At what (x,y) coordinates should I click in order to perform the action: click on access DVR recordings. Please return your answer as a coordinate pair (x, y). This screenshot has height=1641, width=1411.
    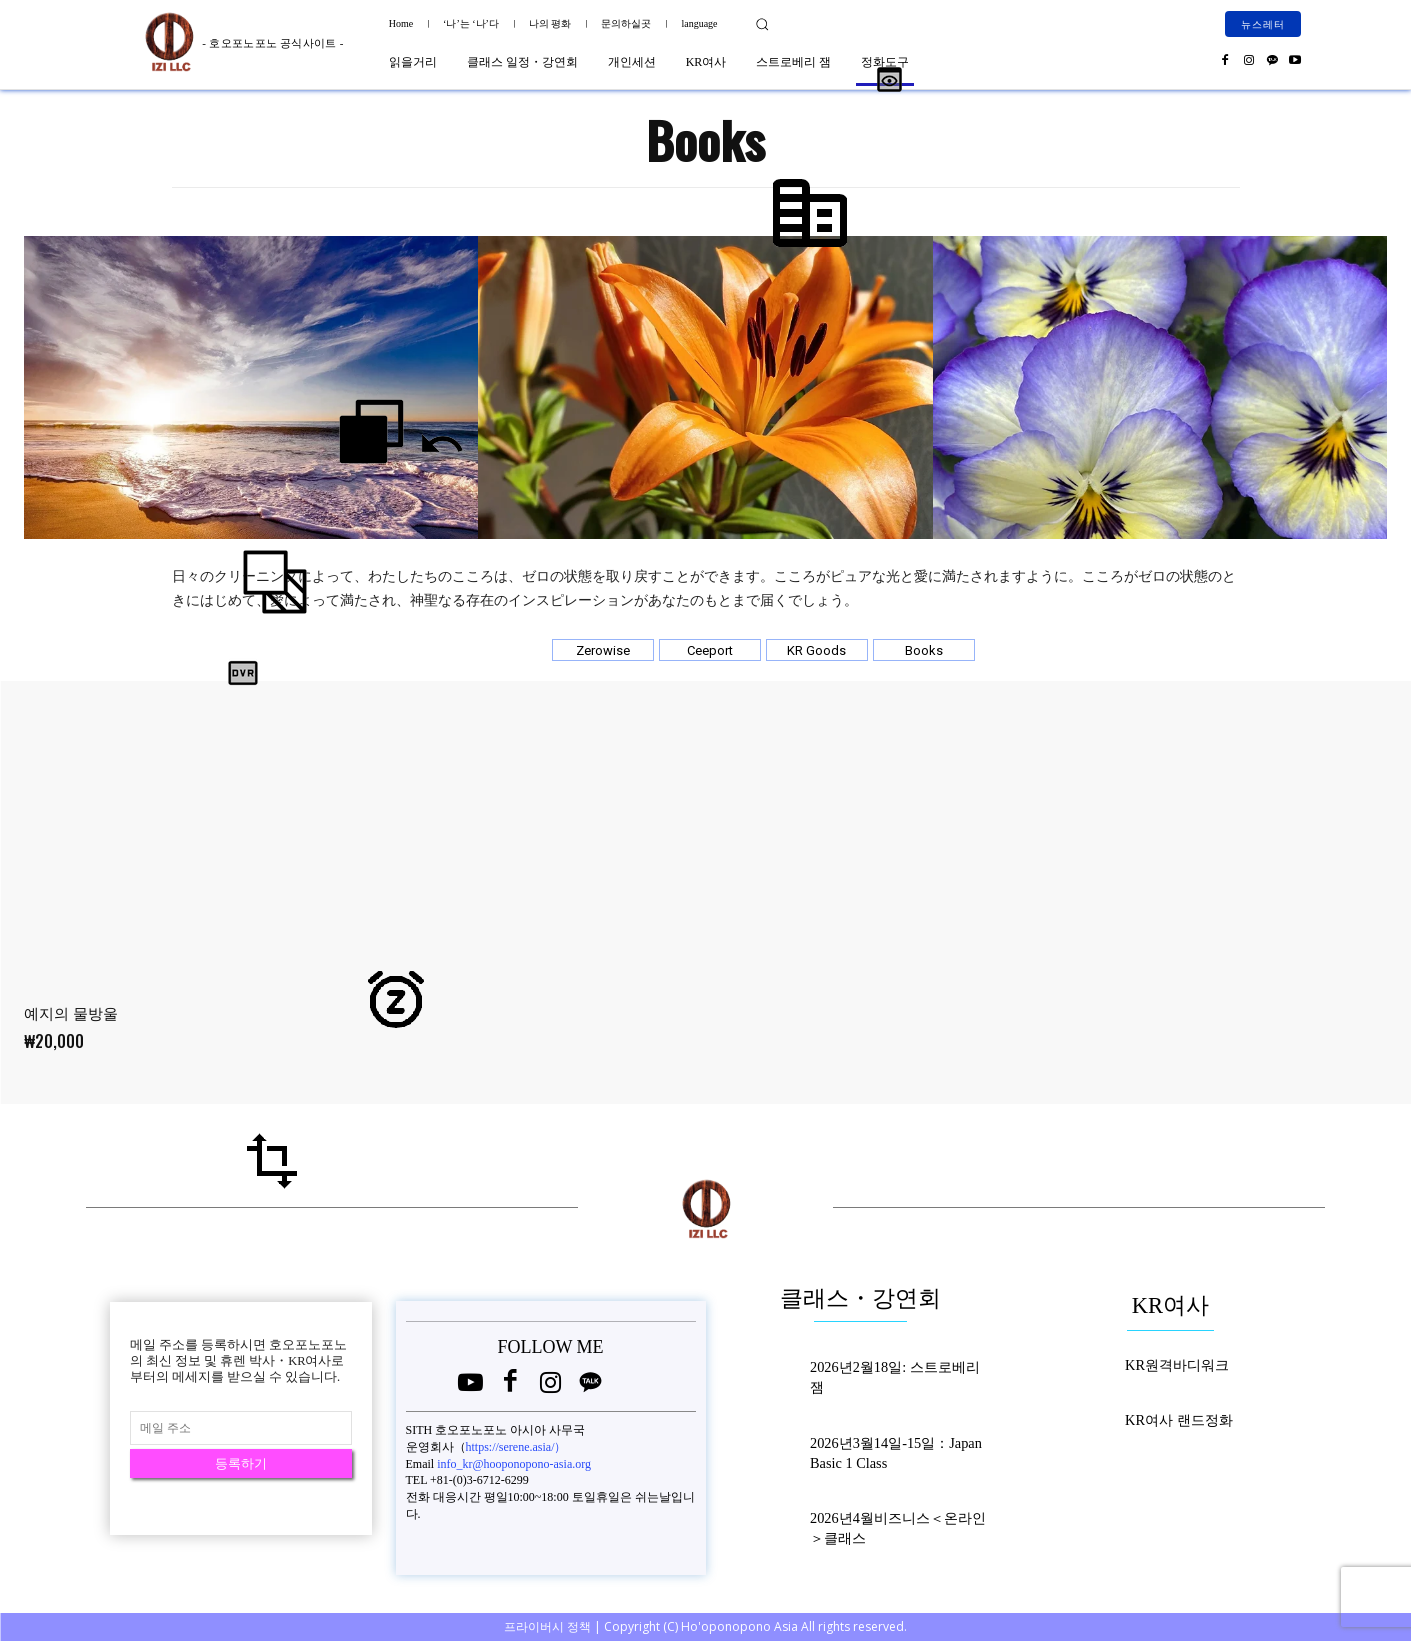
    Looking at the image, I should click on (243, 673).